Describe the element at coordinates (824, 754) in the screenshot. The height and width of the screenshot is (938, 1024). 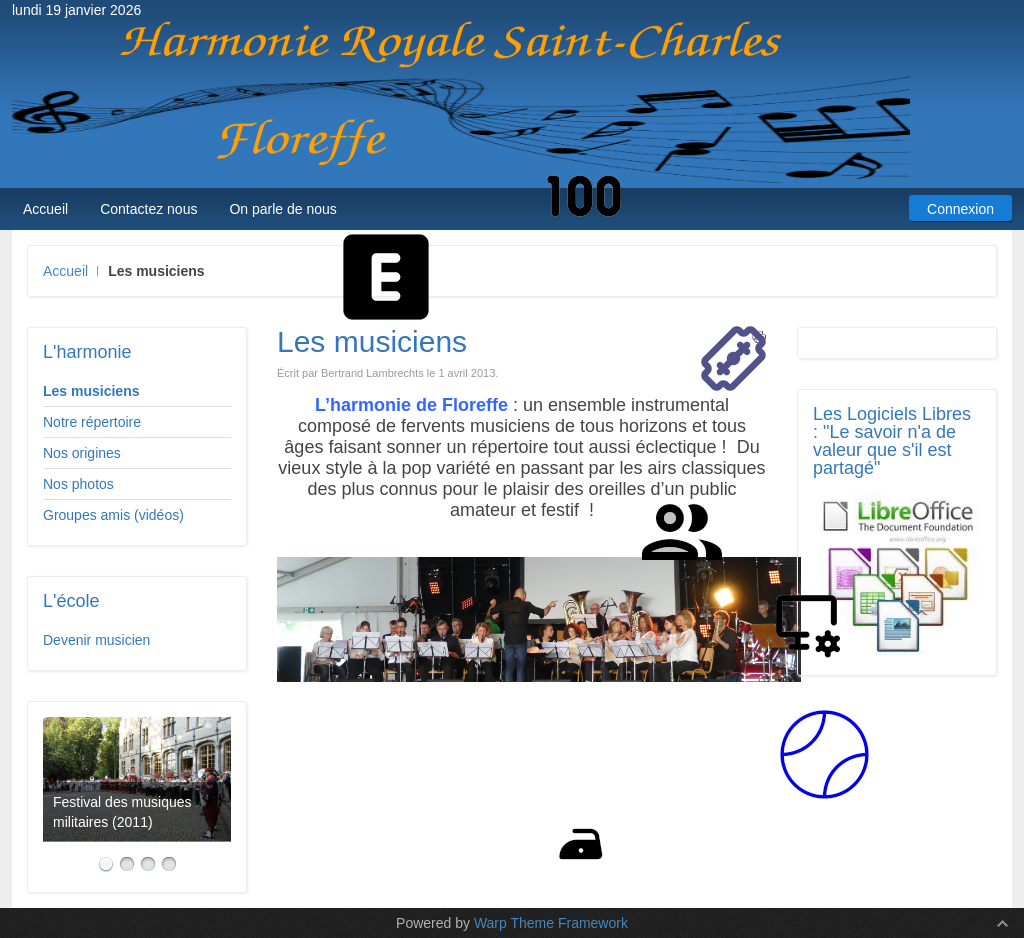
I see `access tennis or sports-related features` at that location.